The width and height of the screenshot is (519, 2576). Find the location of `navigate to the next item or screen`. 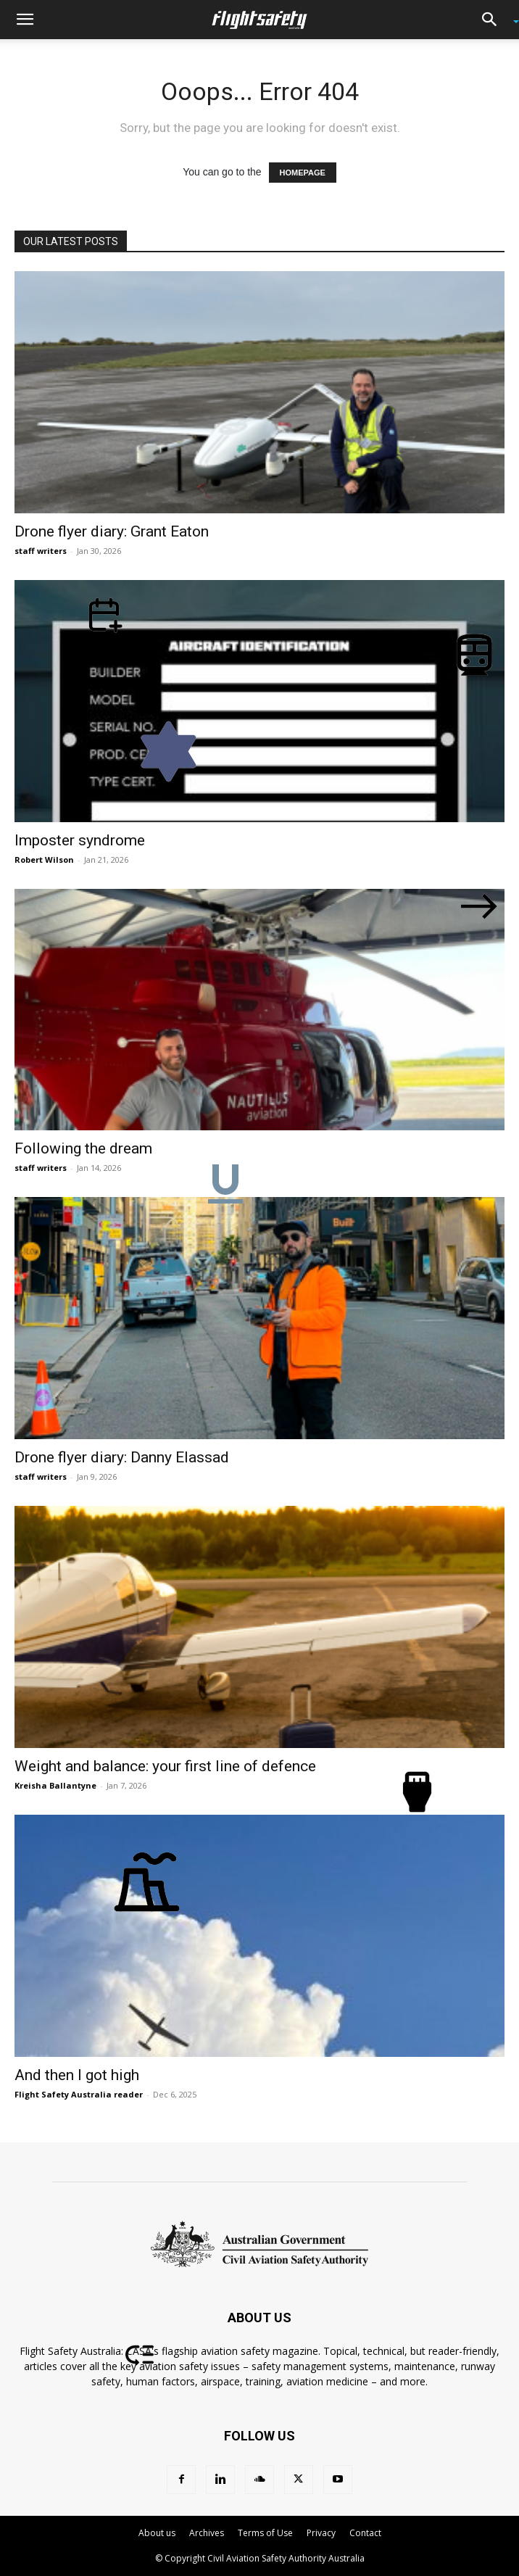

navigate to the next item or screen is located at coordinates (479, 906).